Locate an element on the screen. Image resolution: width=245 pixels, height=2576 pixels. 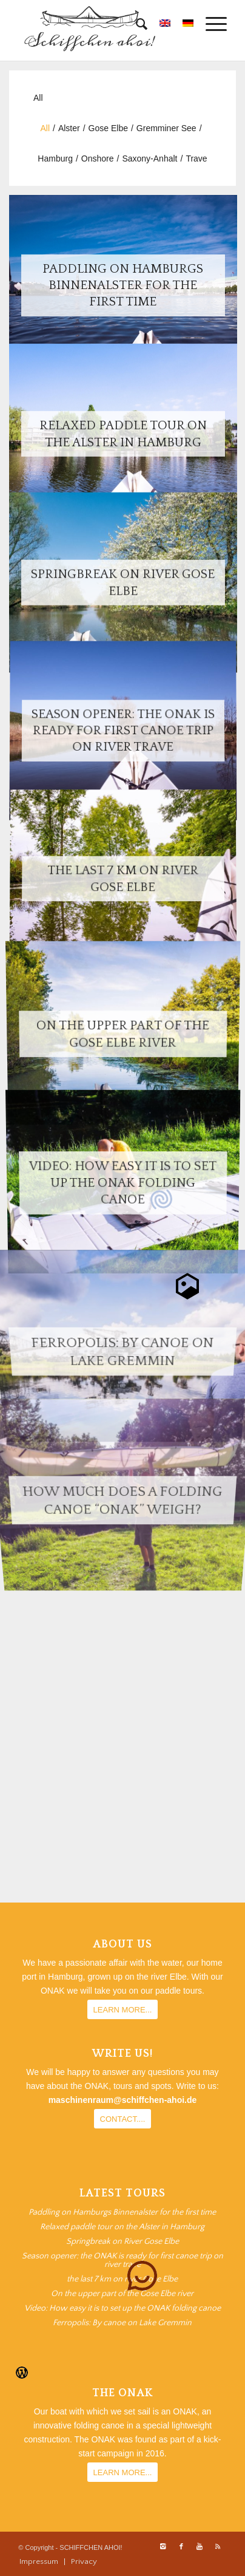
lucide icon library logo is located at coordinates (161, 1199).